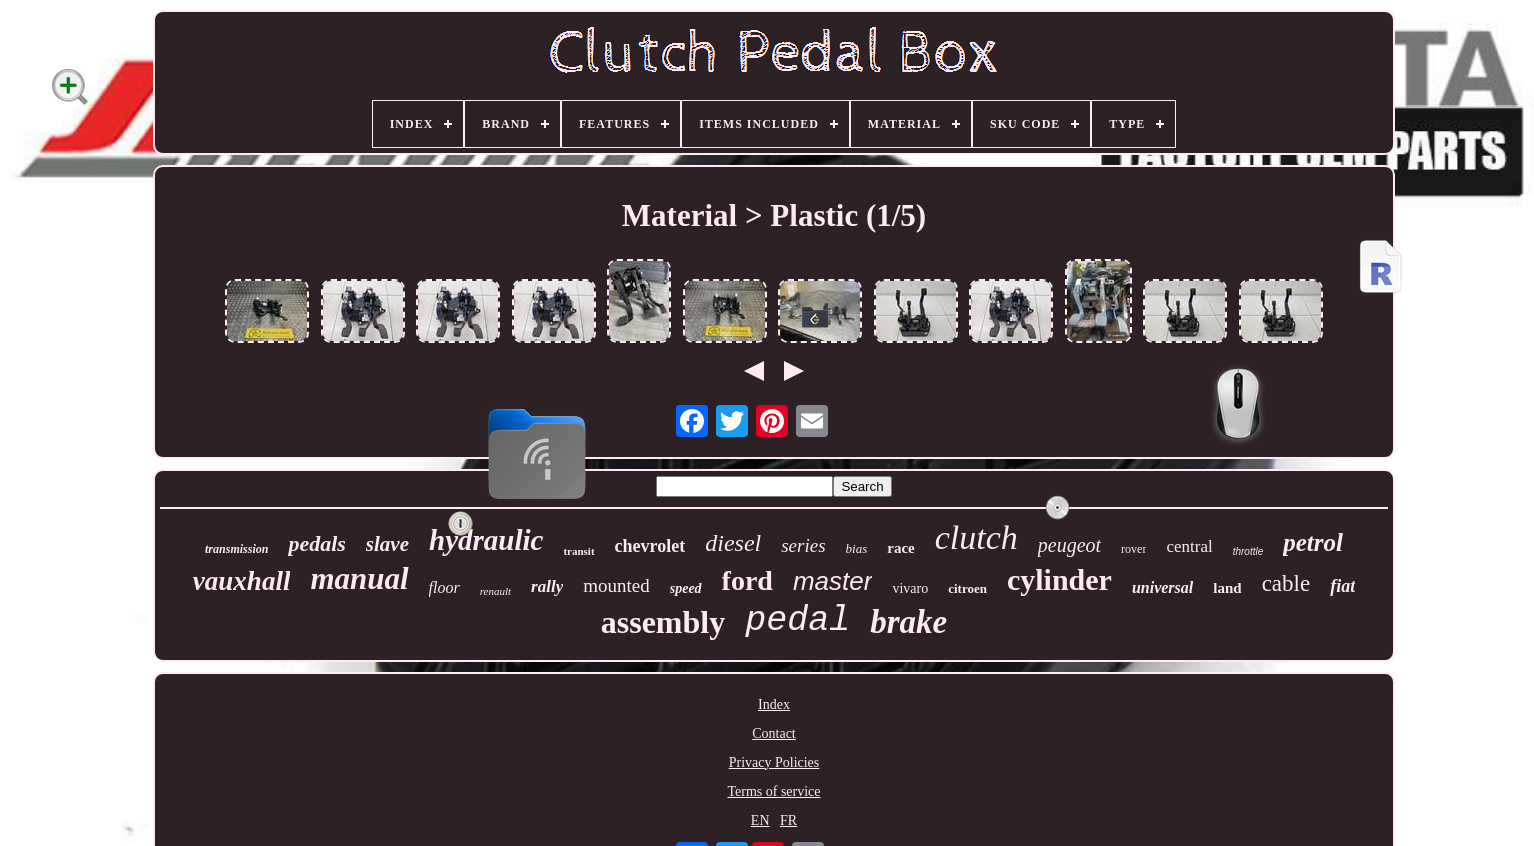 The width and height of the screenshot is (1534, 846). I want to click on an R programming language source file, so click(1380, 266).